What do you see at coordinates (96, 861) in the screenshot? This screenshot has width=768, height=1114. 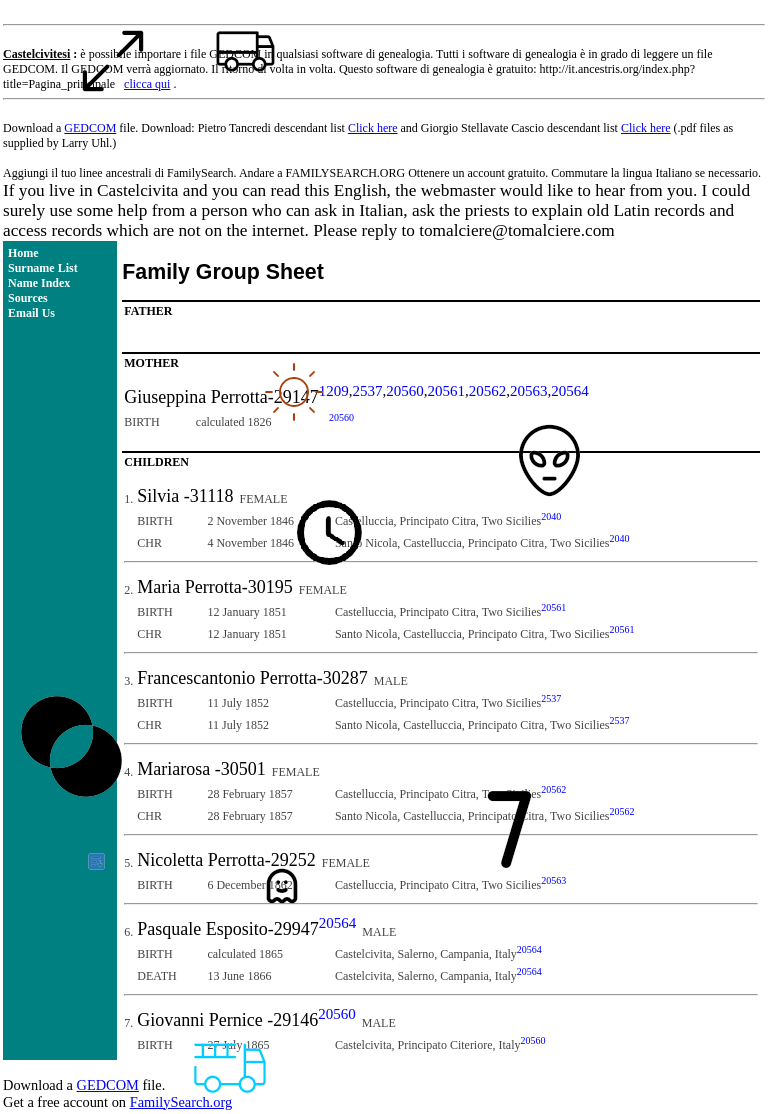 I see `sort items in ascending order` at bounding box center [96, 861].